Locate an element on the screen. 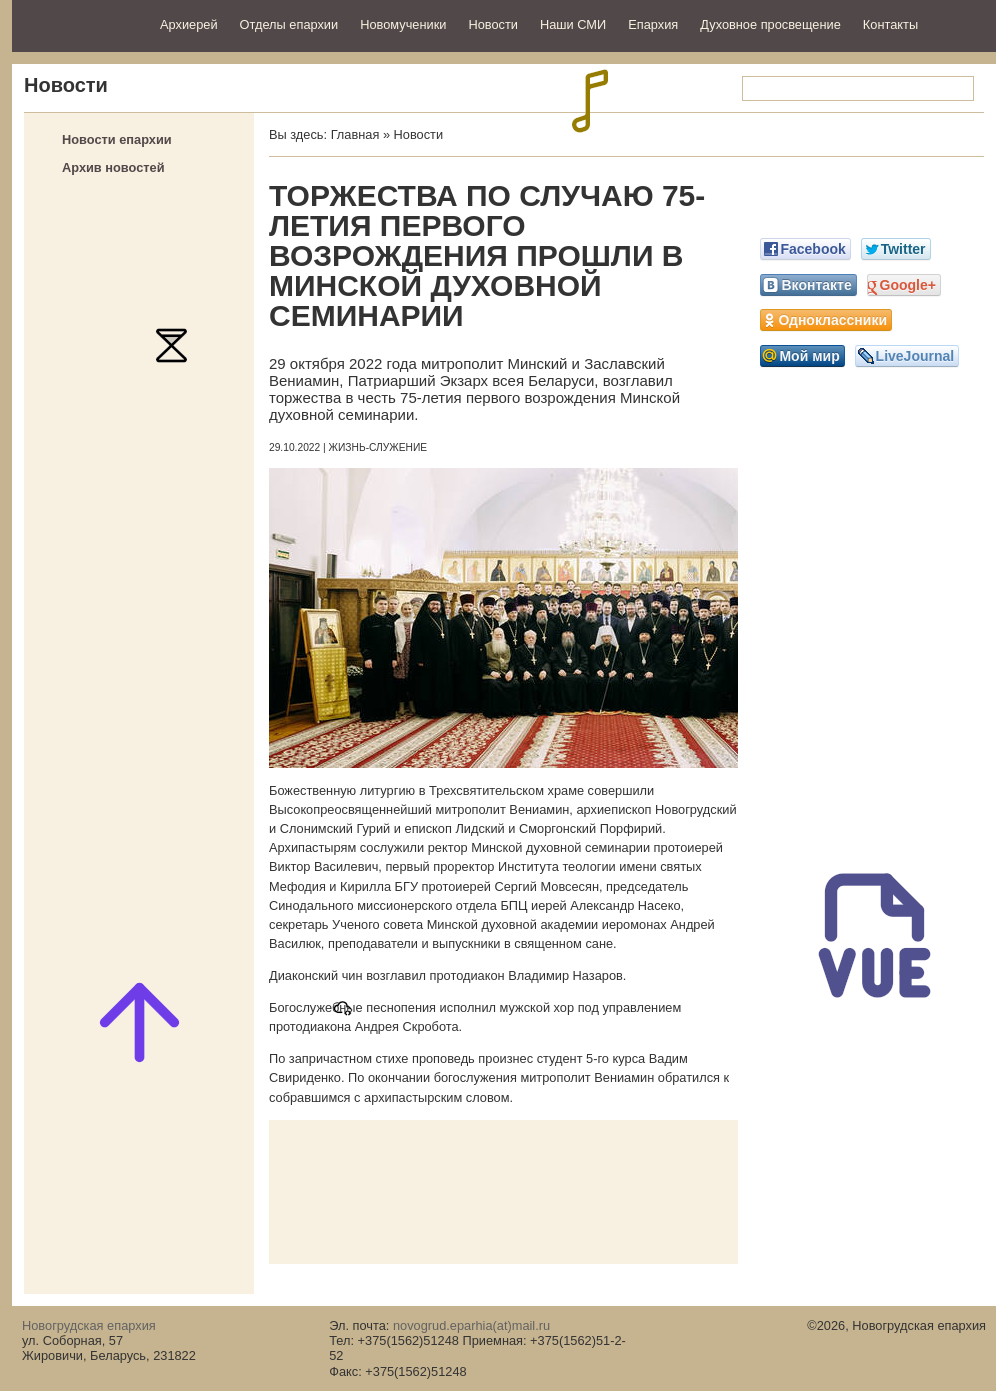 The image size is (996, 1391). access cloud-based code or development tools is located at coordinates (342, 1007).